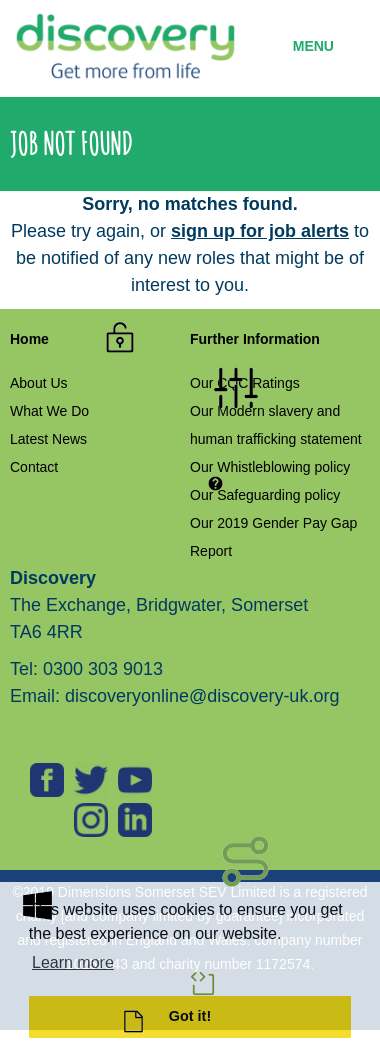  I want to click on adjust settings or preferences, so click(236, 388).